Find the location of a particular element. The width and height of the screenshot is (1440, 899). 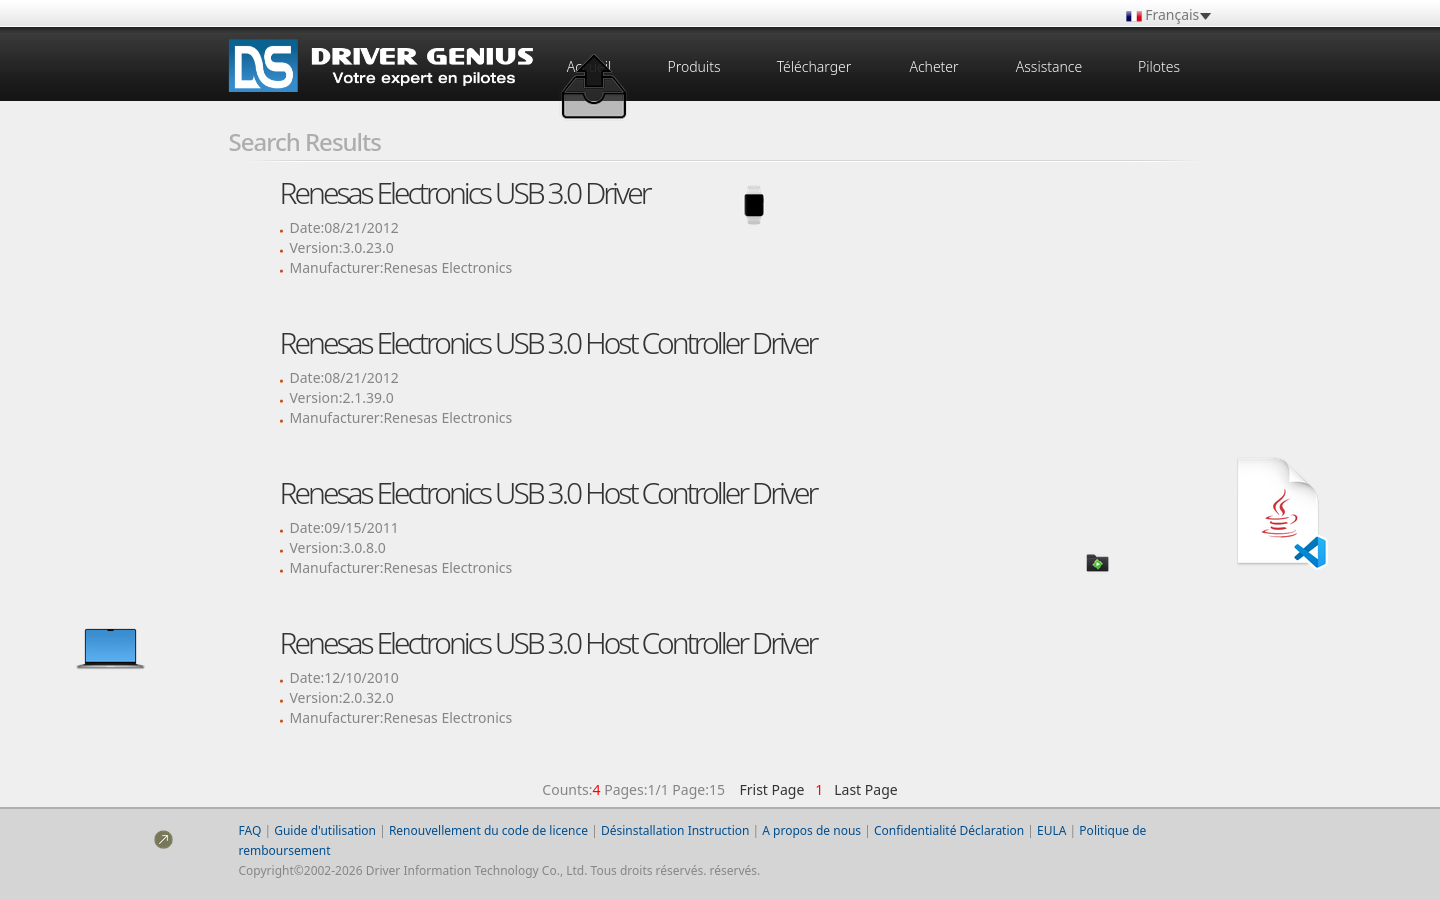

represents this macbook pro device in system settings is located at coordinates (110, 643).